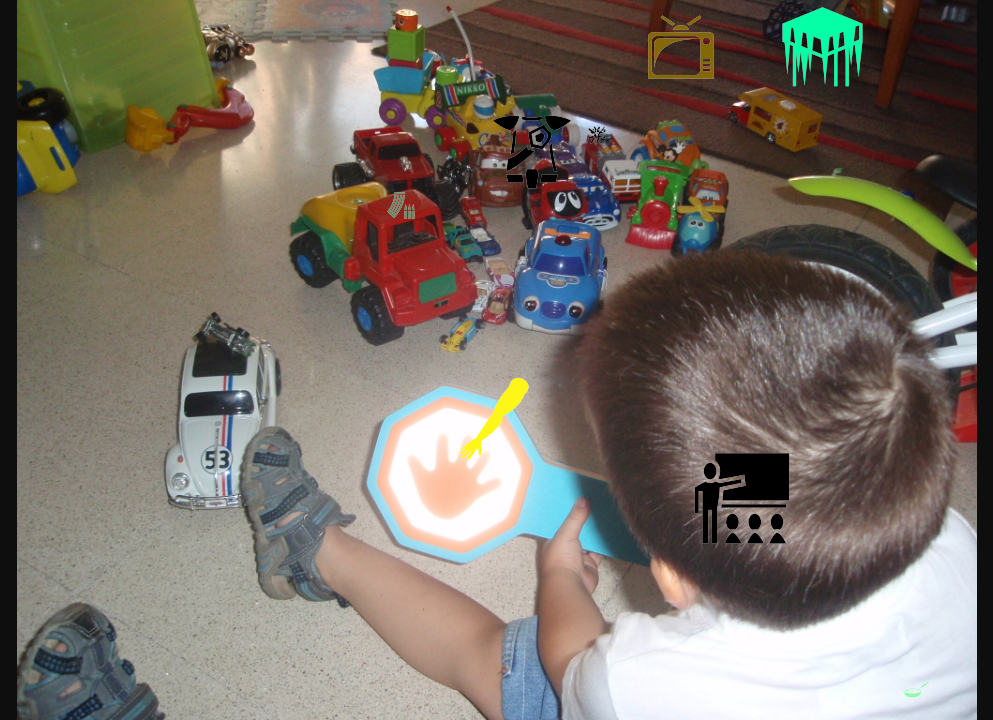 Image resolution: width=993 pixels, height=720 pixels. I want to click on equip heart-protecting armor, so click(532, 152).